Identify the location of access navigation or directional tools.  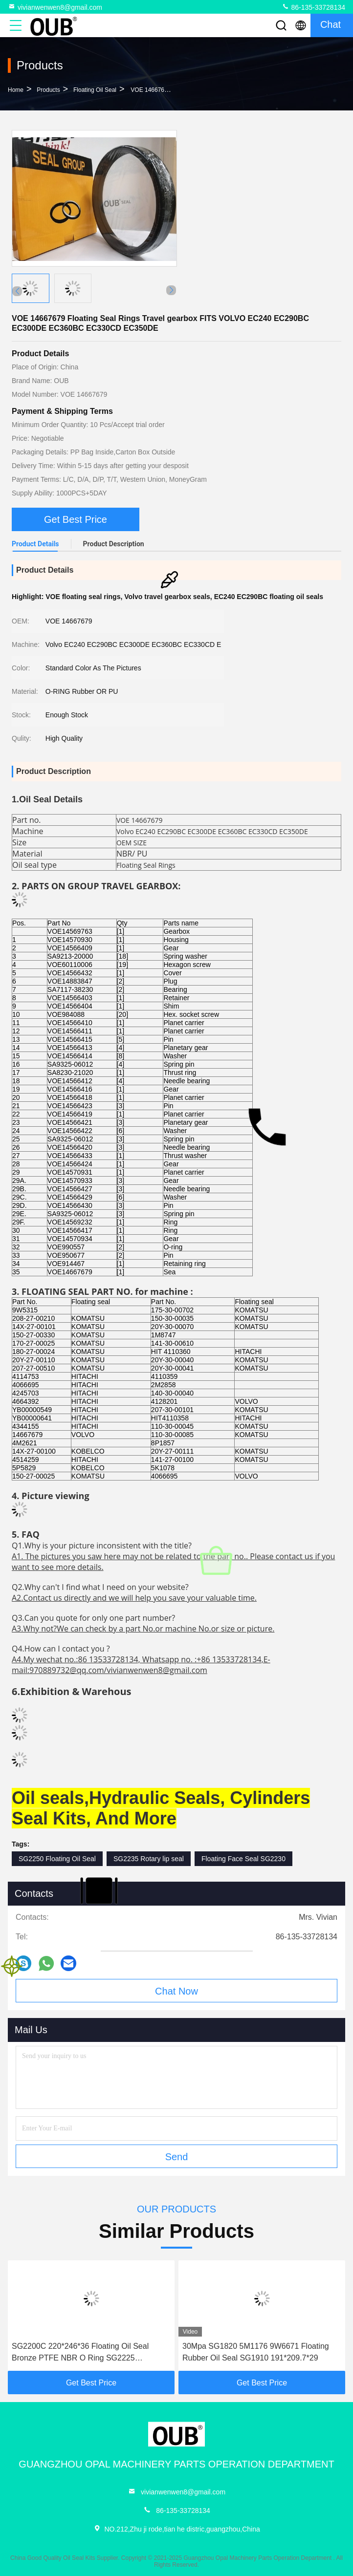
(12, 1966).